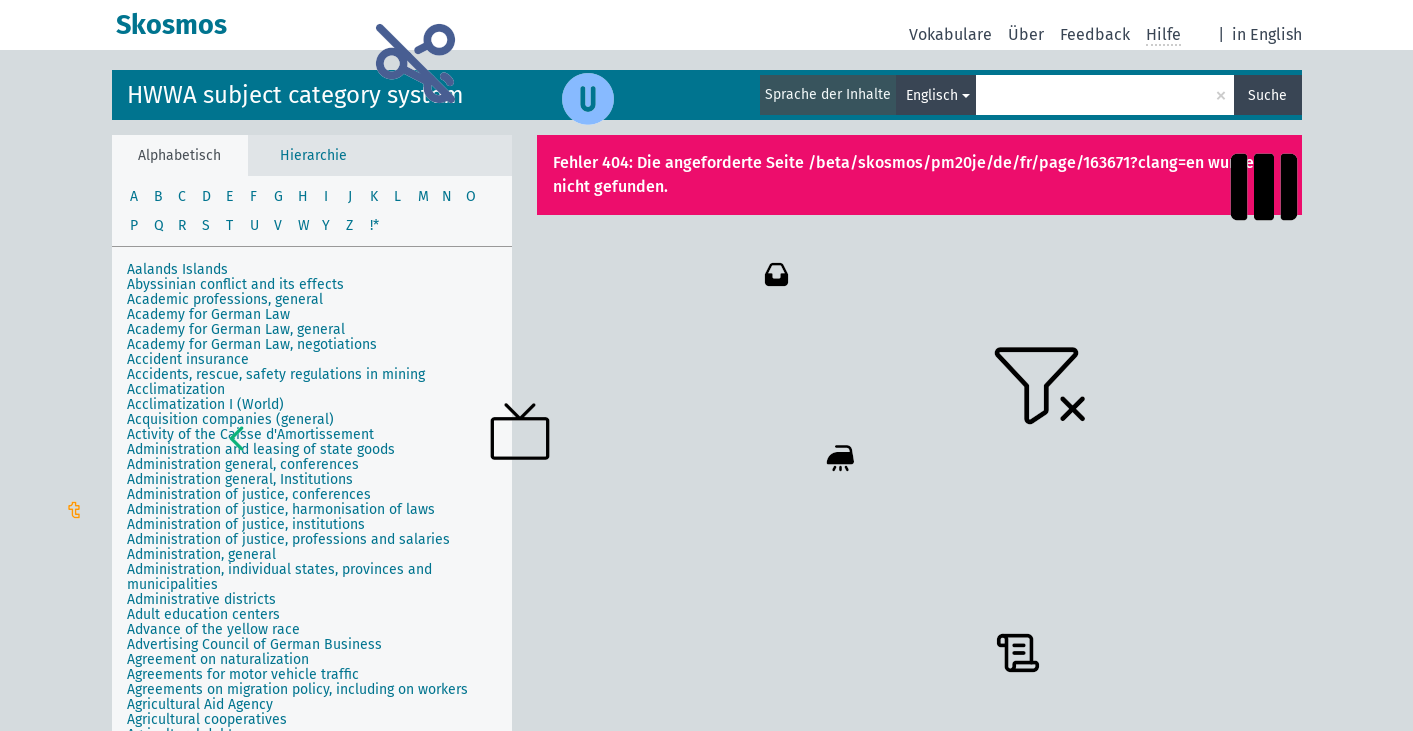 The height and width of the screenshot is (731, 1413). Describe the element at coordinates (1264, 187) in the screenshot. I see `switch to three-column layout` at that location.